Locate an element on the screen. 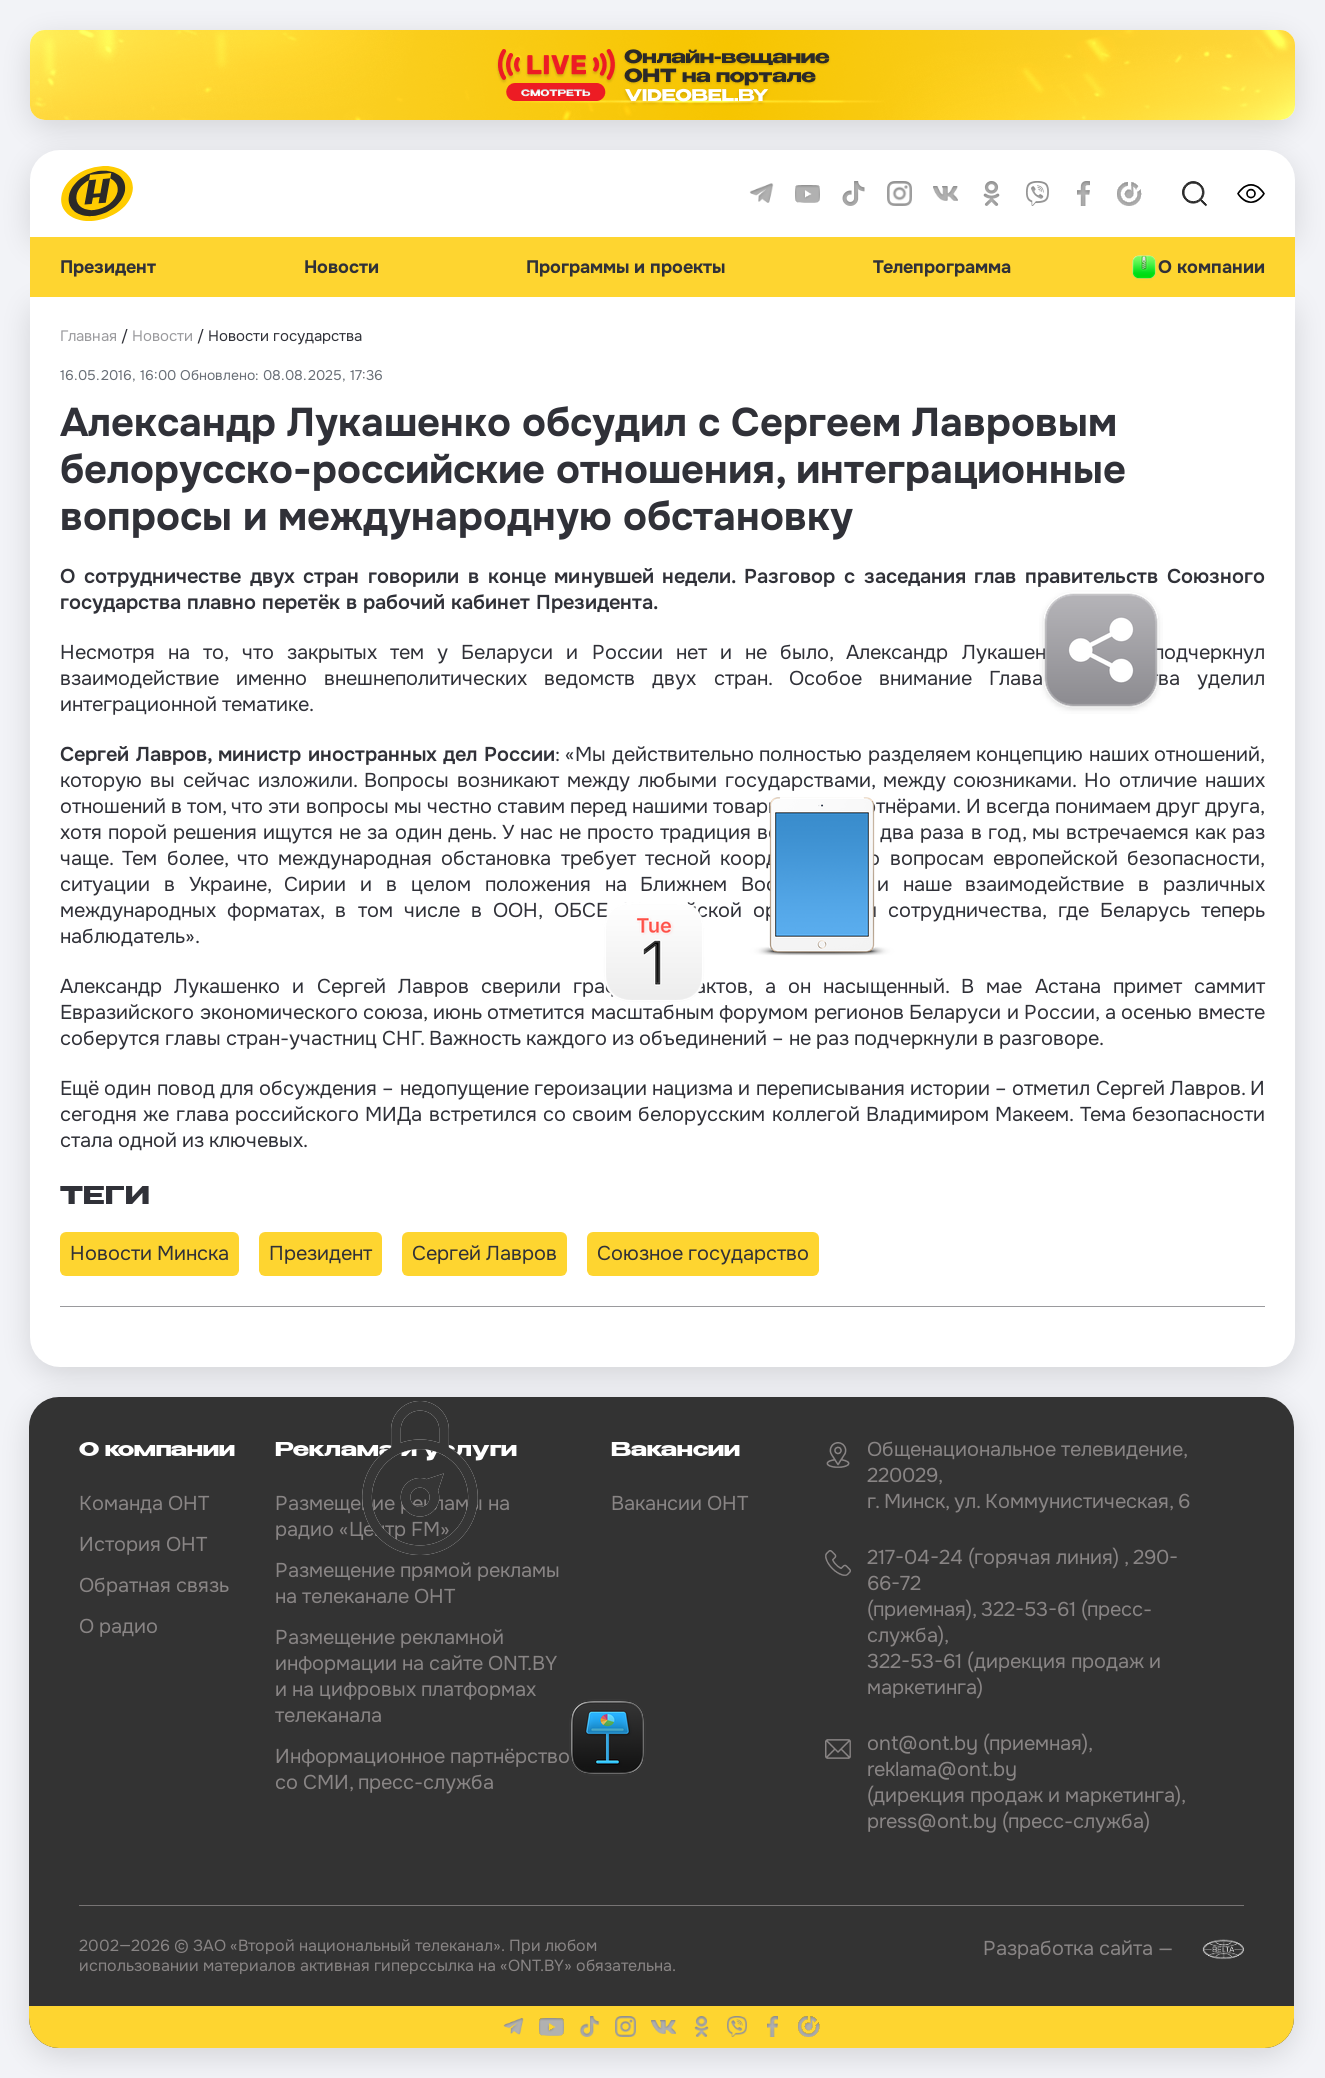 This screenshot has width=1325, height=2078. open the calendar app is located at coordinates (654, 952).